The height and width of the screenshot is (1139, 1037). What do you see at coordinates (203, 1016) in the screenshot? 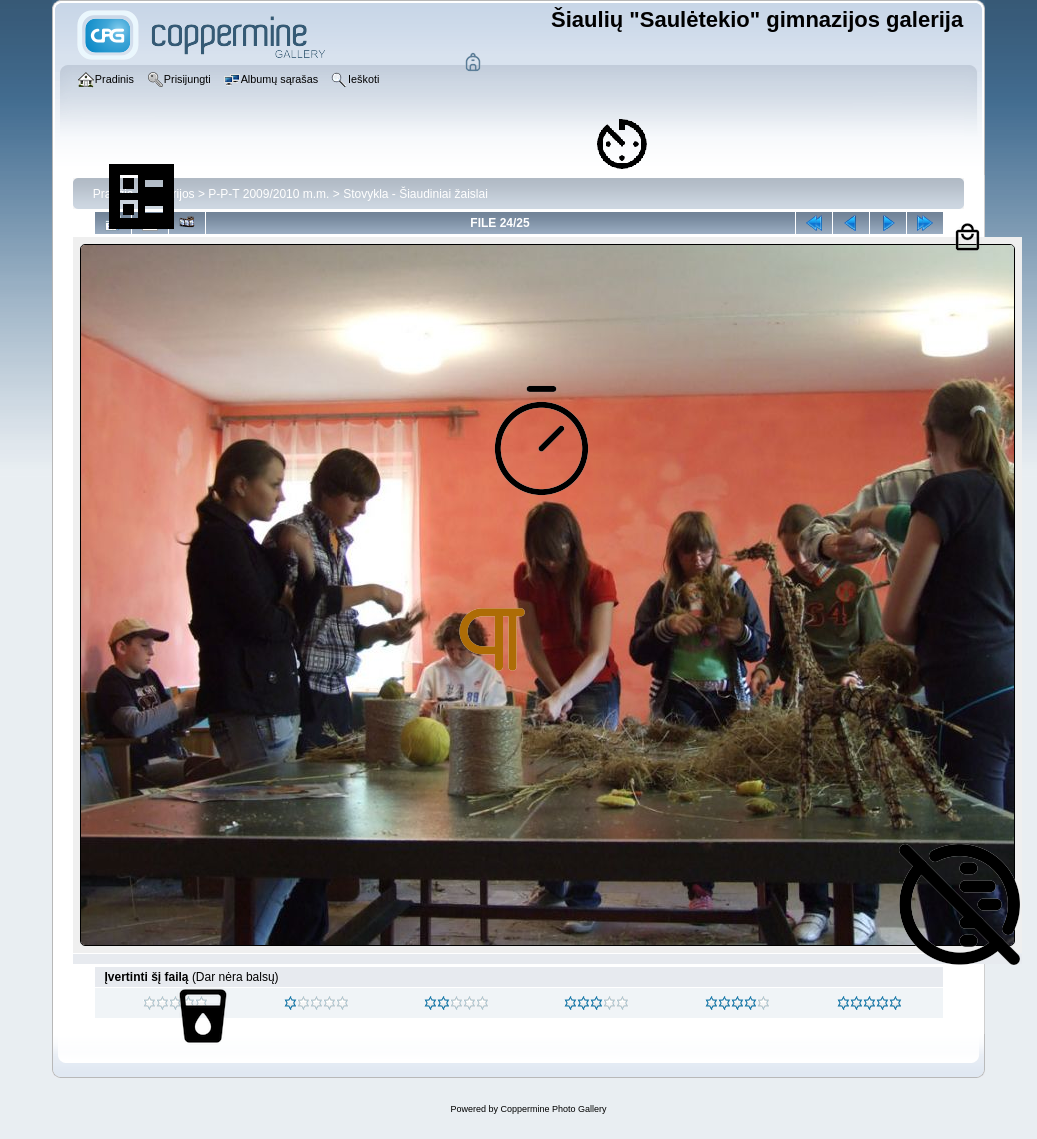
I see `find nearby drink or beverage locations` at bounding box center [203, 1016].